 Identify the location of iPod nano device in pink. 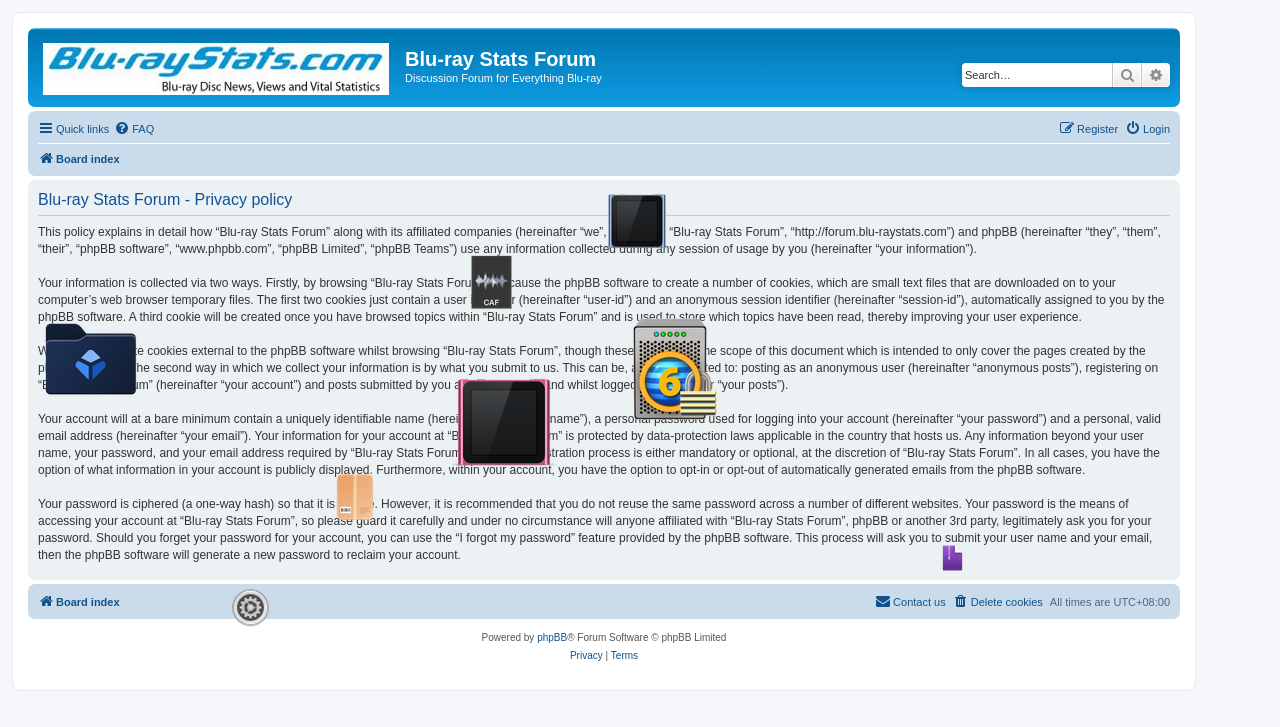
(504, 422).